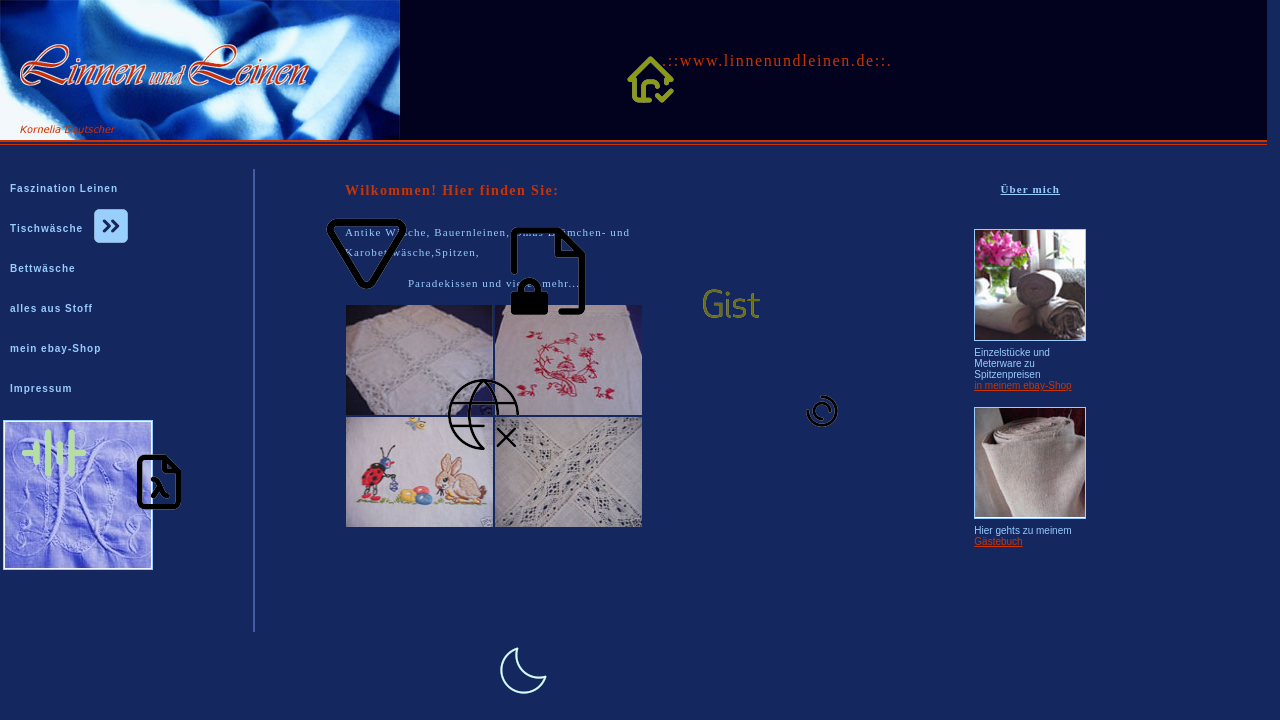 The height and width of the screenshot is (720, 1280). Describe the element at coordinates (483, 414) in the screenshot. I see `no internet connection` at that location.